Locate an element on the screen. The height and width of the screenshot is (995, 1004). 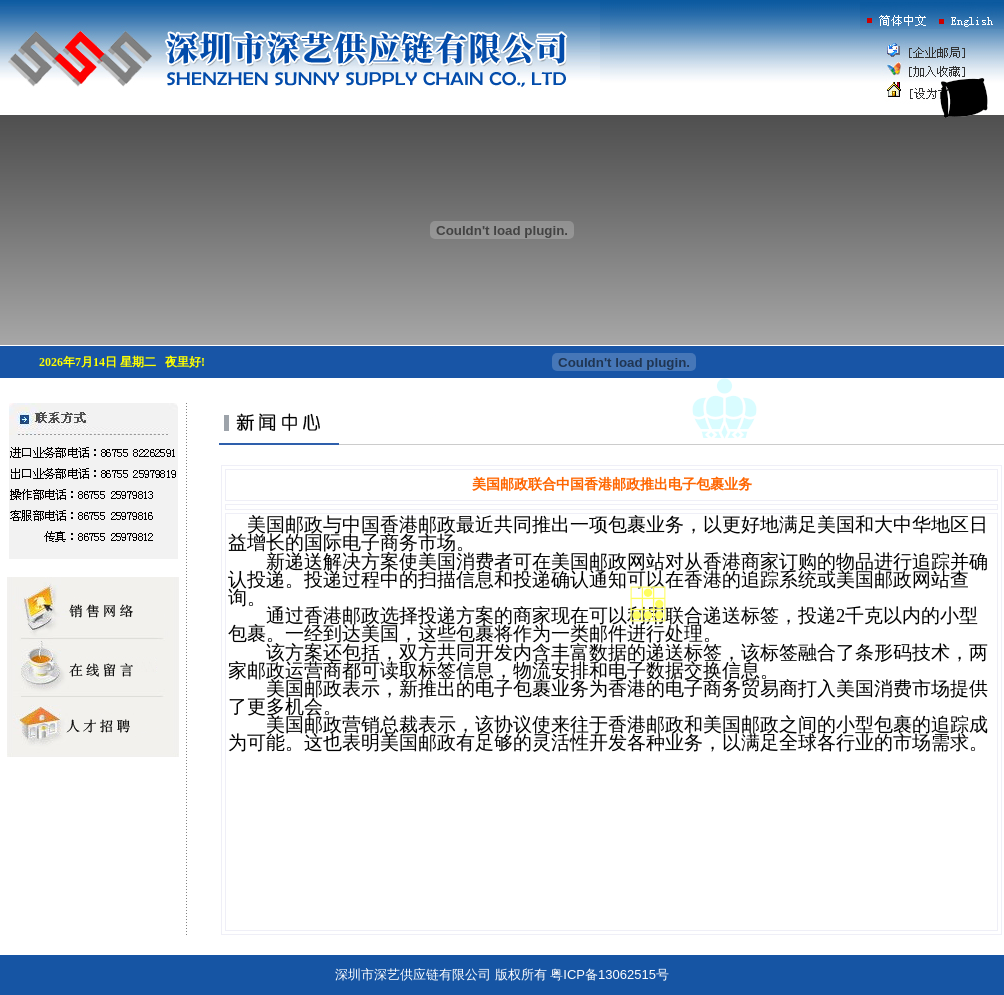
conway's game of life glider pattern is located at coordinates (648, 604).